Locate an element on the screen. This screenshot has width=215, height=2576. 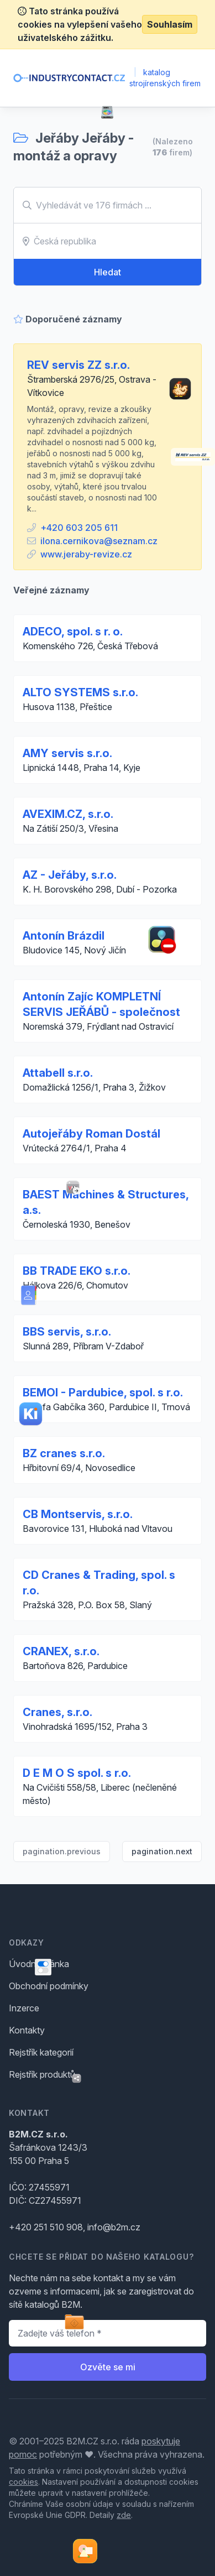
view disk partitions on a multi-partition drive is located at coordinates (107, 112).